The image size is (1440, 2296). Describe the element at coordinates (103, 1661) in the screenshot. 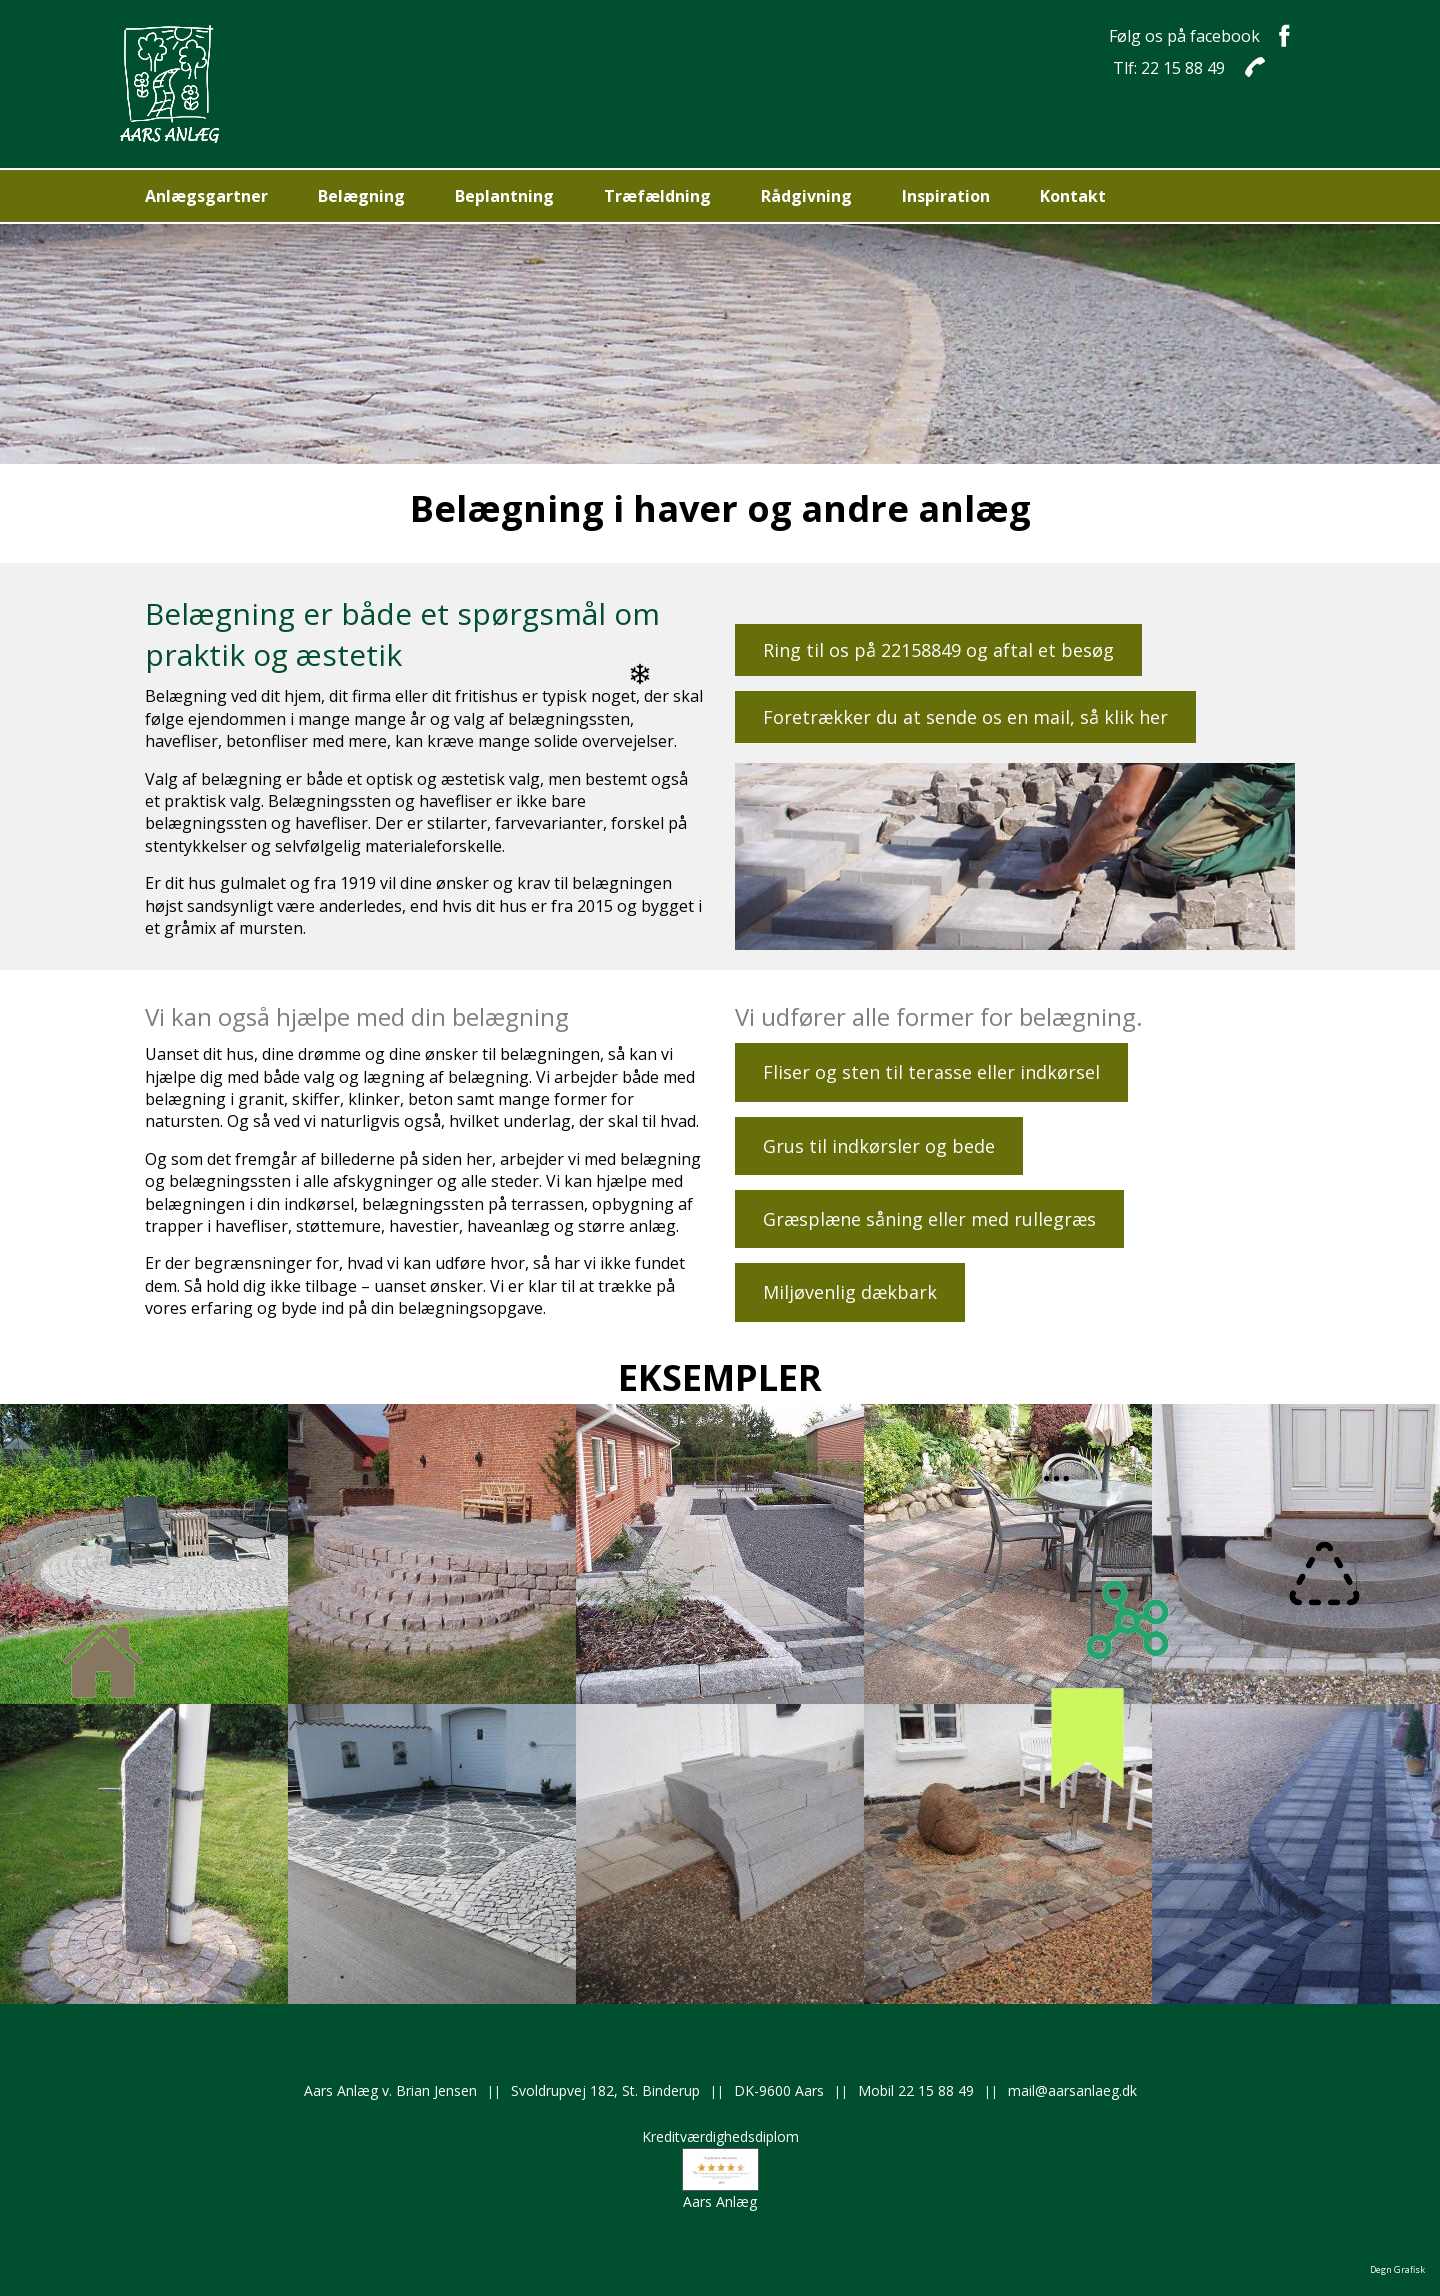

I see `navigate to the home screen` at that location.